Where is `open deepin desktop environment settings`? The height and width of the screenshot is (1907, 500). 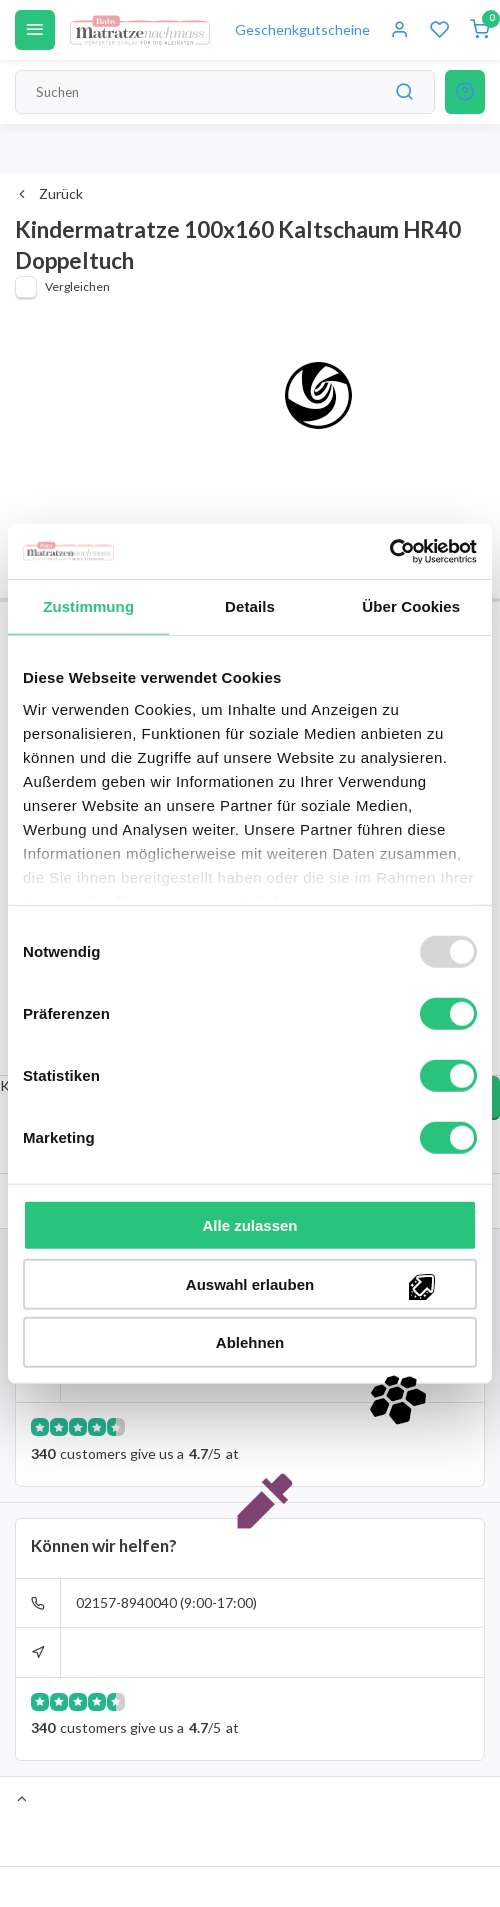 open deepin desktop environment settings is located at coordinates (318, 395).